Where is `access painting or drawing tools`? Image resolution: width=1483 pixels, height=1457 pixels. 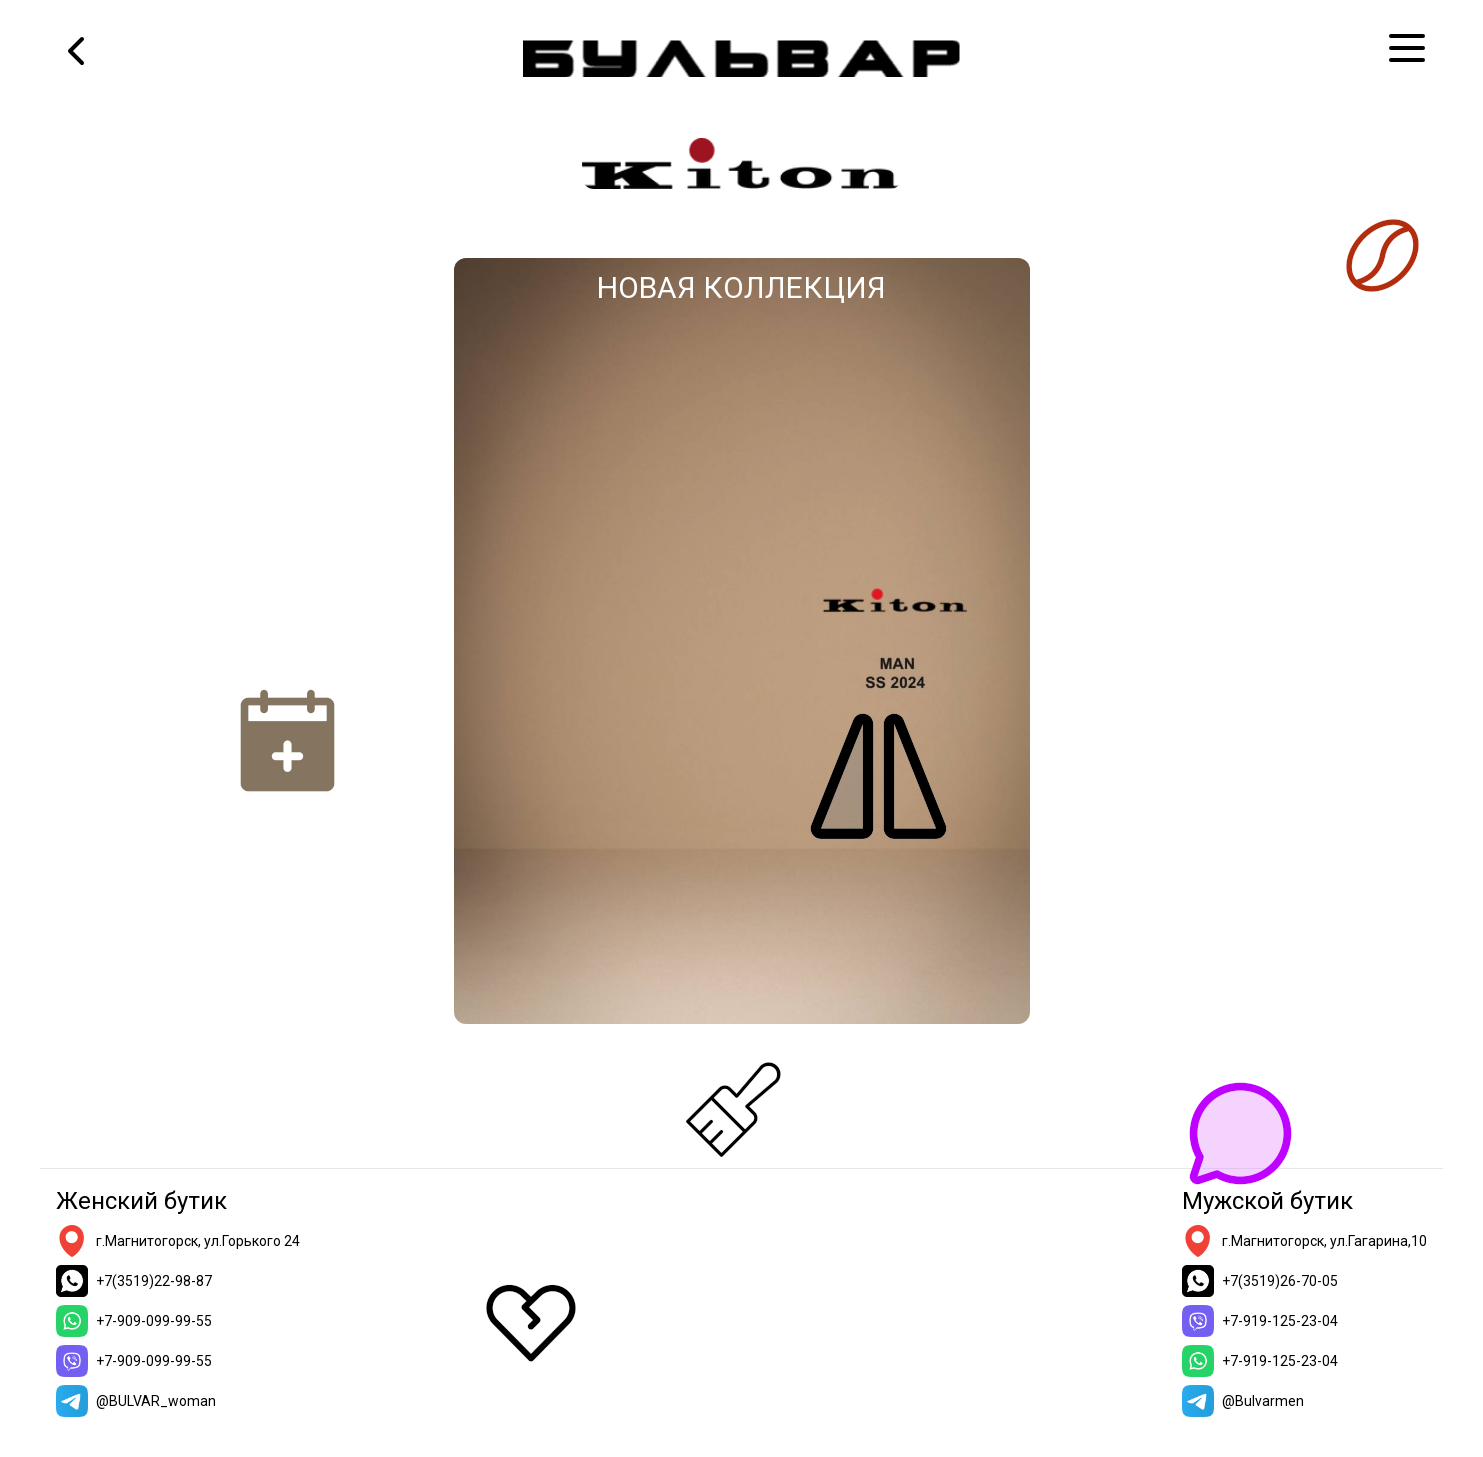
access painting or drawing tools is located at coordinates (735, 1108).